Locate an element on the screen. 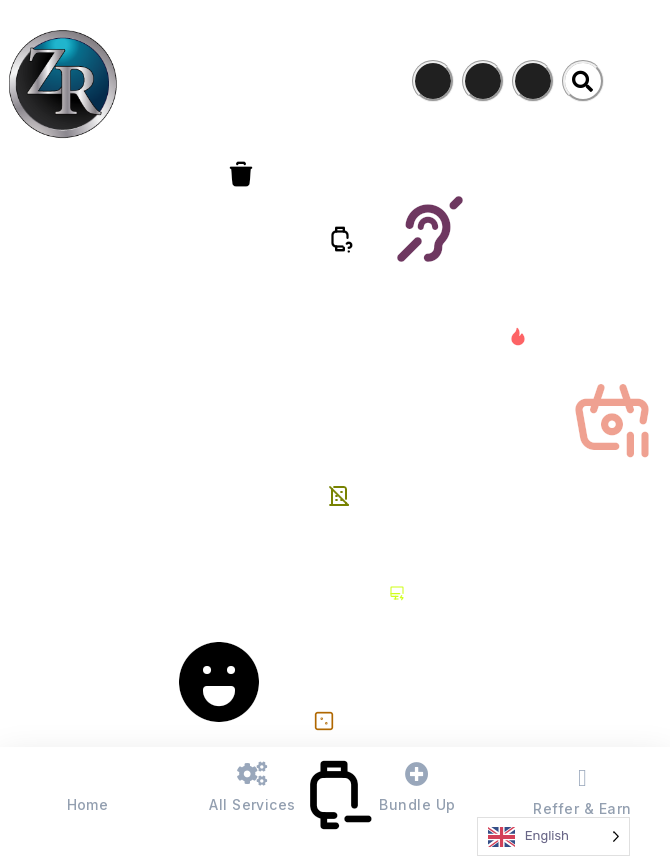  indicates hard of hearing accessibility options is located at coordinates (430, 229).